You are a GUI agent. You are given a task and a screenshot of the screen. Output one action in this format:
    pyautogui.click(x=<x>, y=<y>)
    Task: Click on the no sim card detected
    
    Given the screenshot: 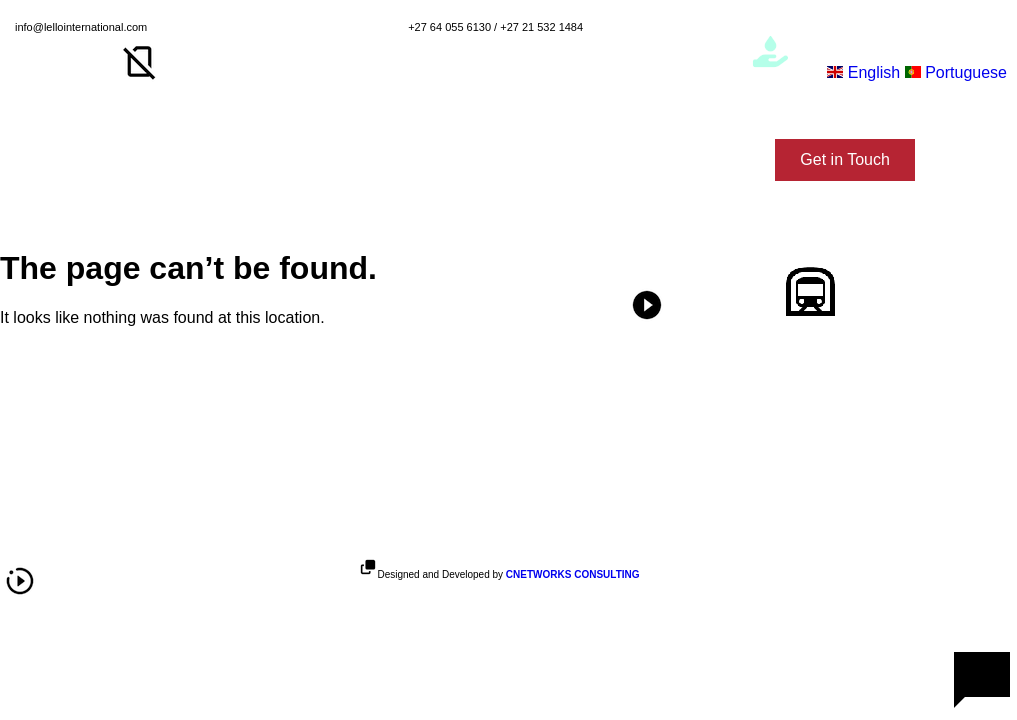 What is the action you would take?
    pyautogui.click(x=139, y=61)
    